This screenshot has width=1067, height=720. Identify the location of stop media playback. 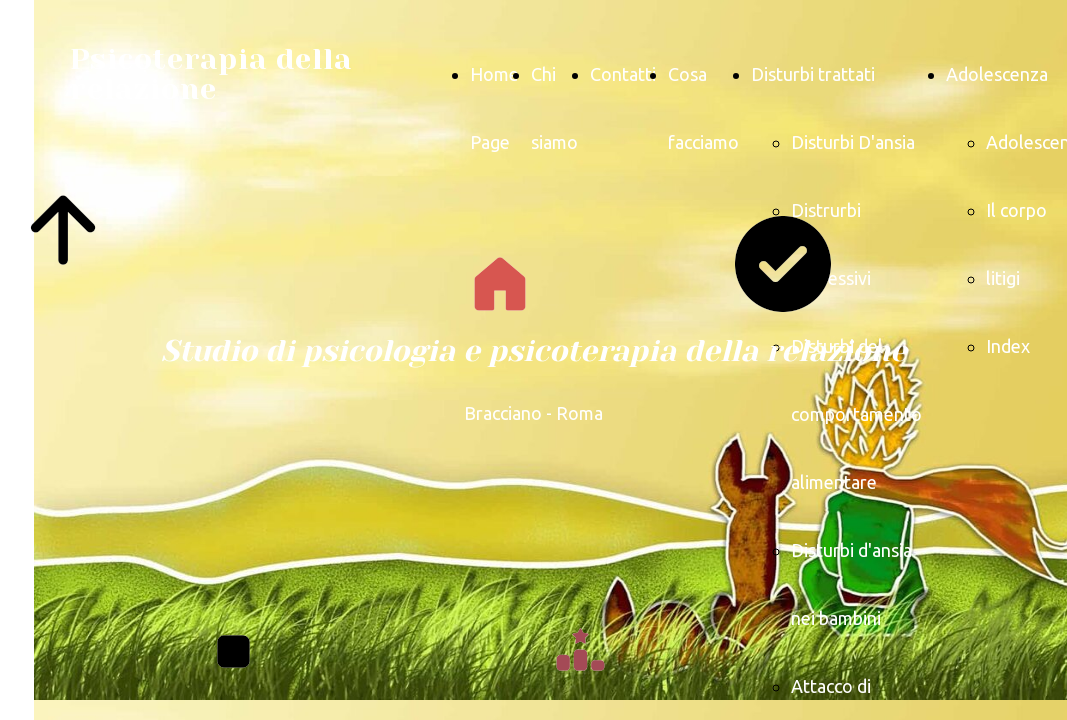
(233, 651).